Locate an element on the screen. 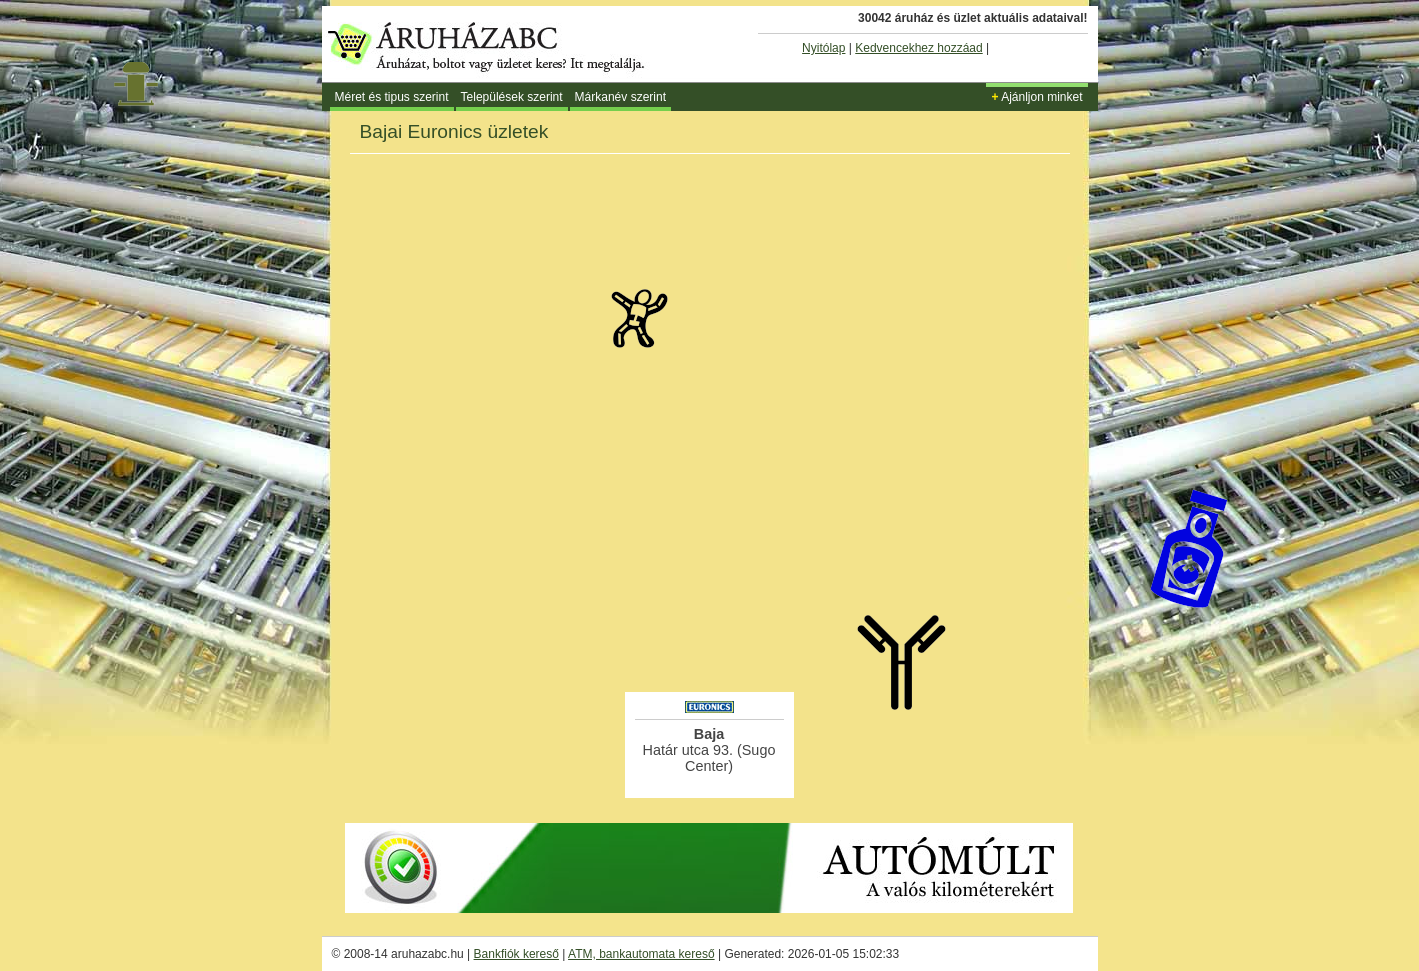 Image resolution: width=1419 pixels, height=971 pixels. view character anatomy or internal stats is located at coordinates (639, 318).